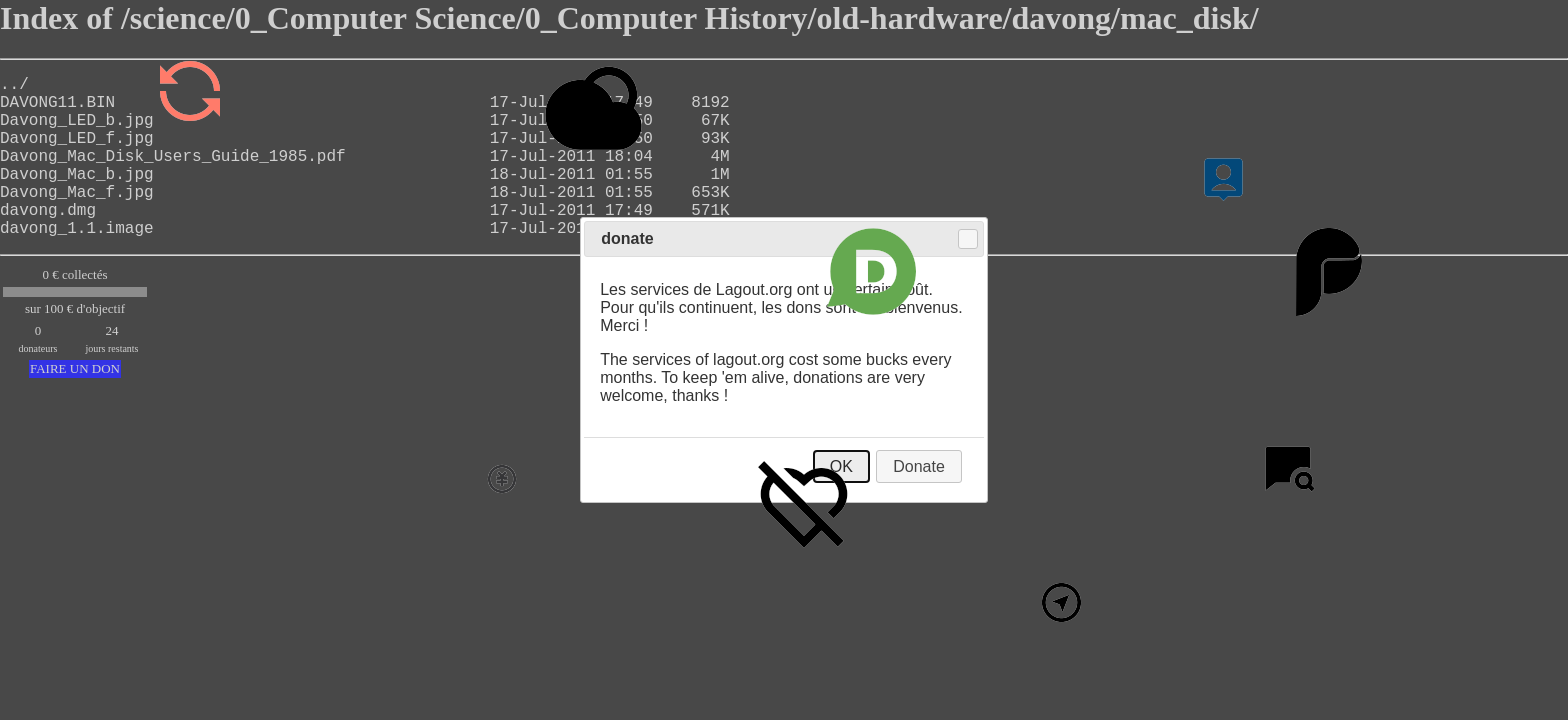 This screenshot has height=720, width=1568. I want to click on open Disqus comments section, so click(871, 271).